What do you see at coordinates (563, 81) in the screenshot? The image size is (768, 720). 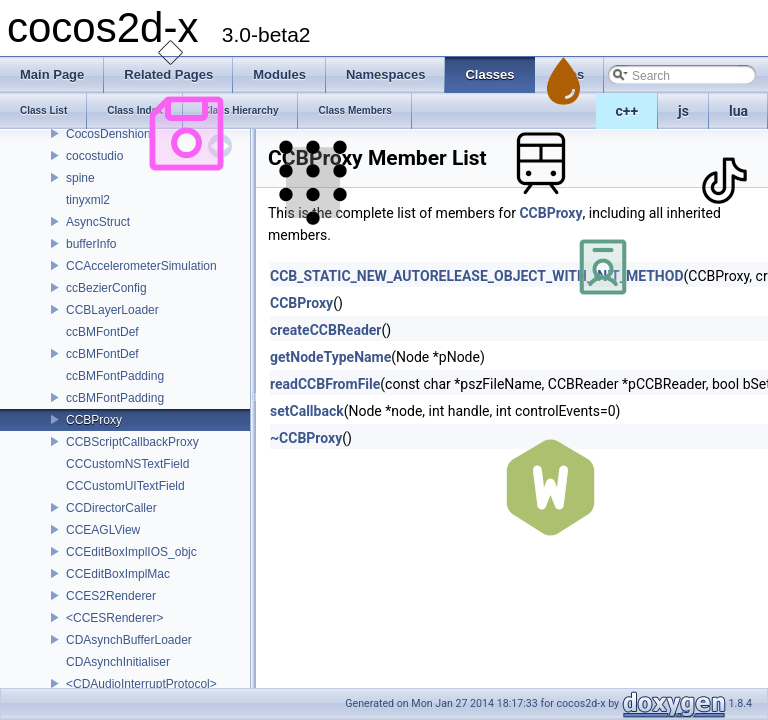 I see `indicates water usage or hydration tracking` at bounding box center [563, 81].